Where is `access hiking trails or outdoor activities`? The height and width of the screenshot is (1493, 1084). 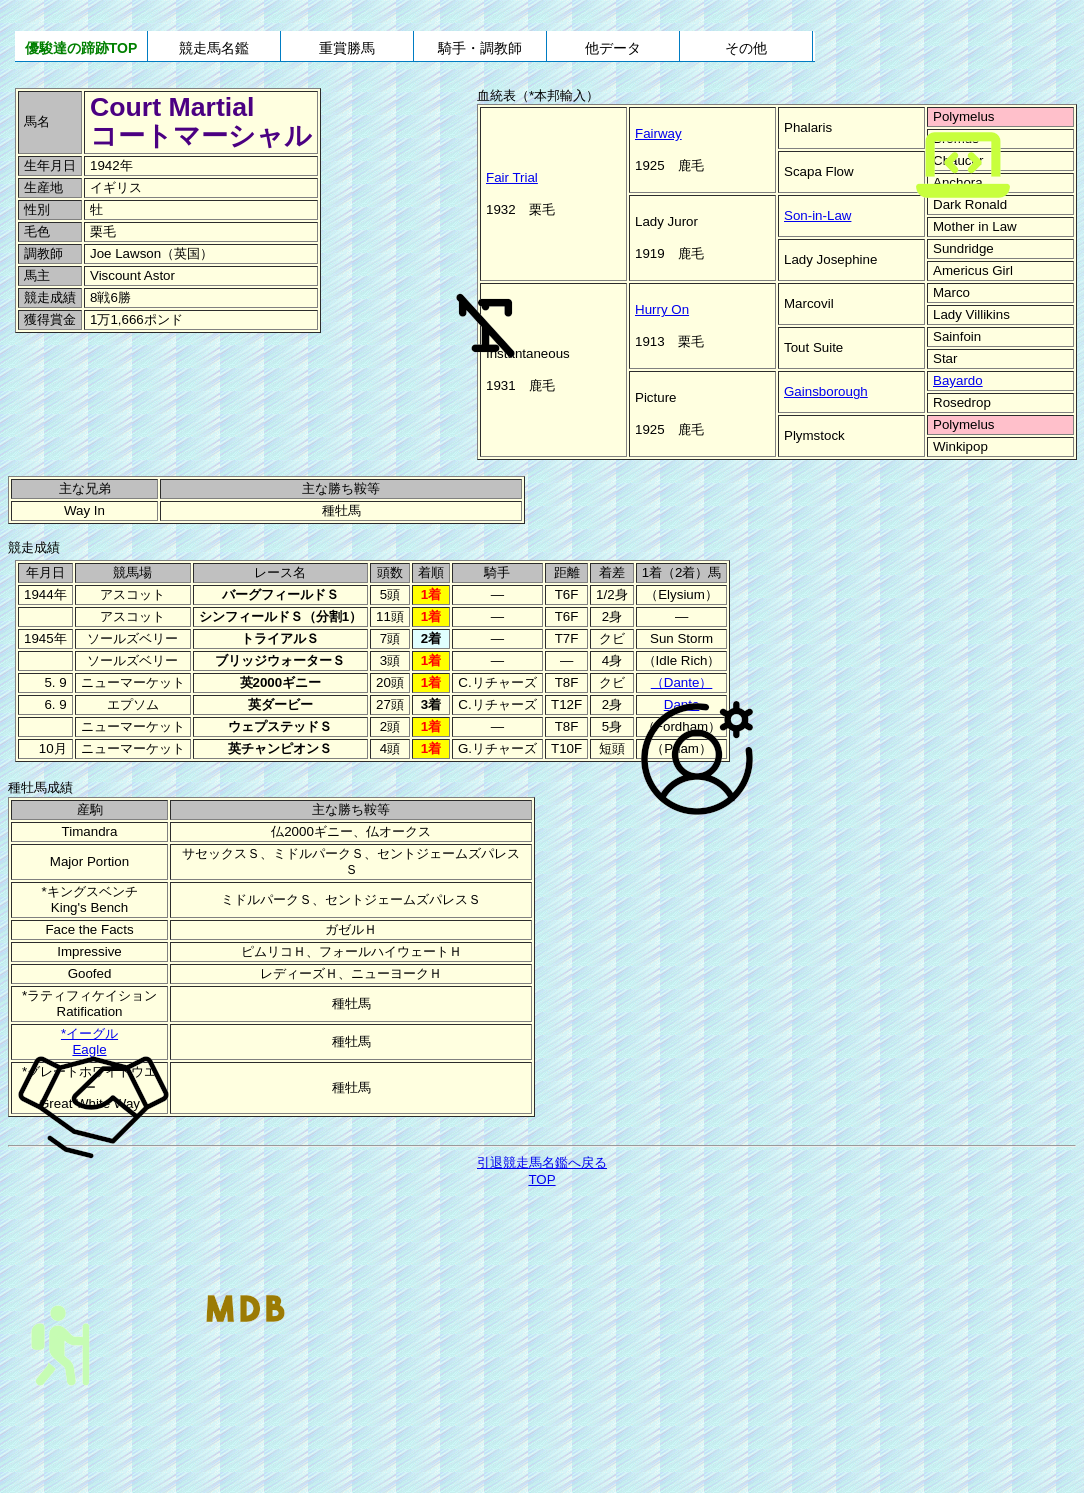 access hiking trails or outdoor activities is located at coordinates (62, 1345).